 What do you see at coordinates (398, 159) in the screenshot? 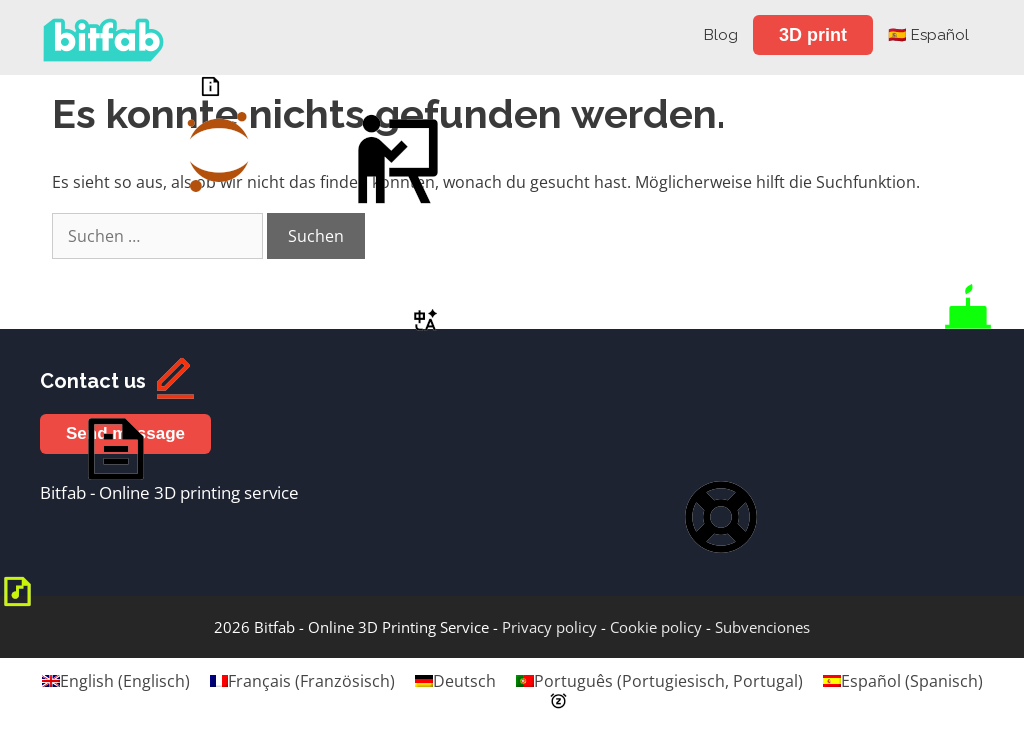
I see `start or view a presentation` at bounding box center [398, 159].